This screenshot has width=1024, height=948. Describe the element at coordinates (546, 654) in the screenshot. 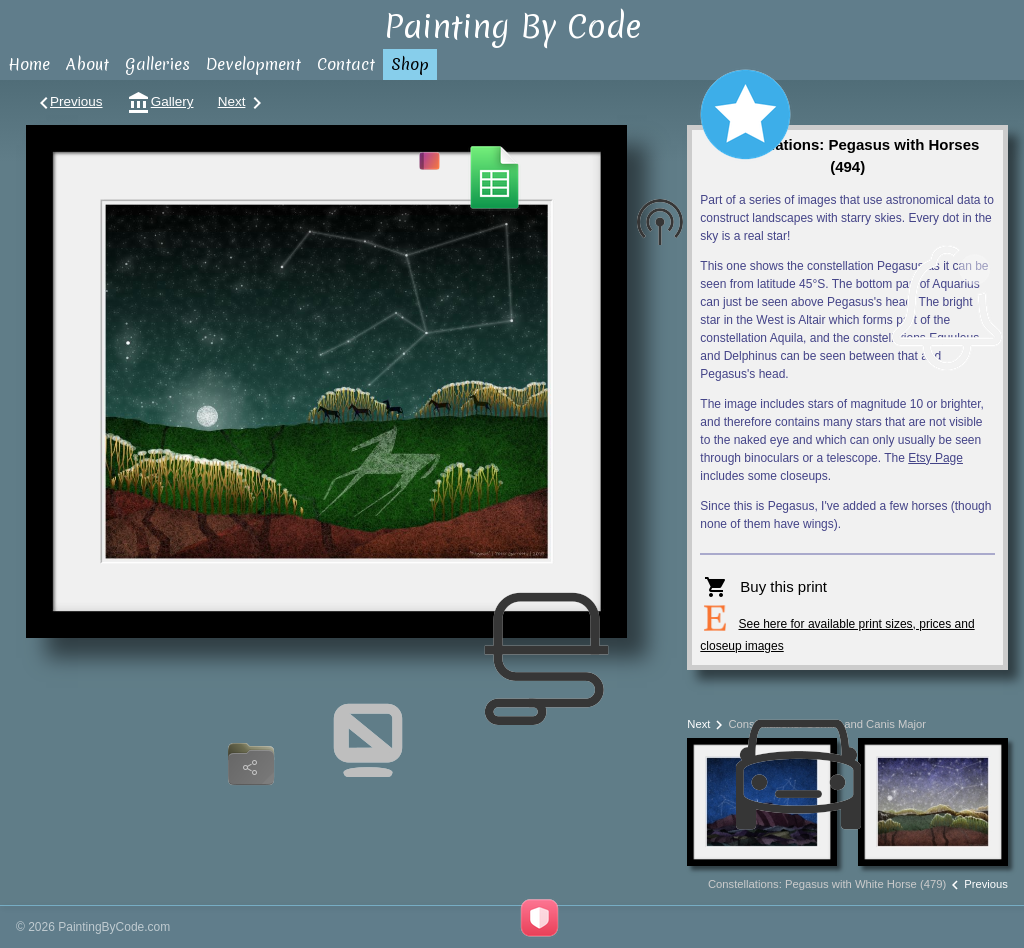

I see `connect to a USB dock or hub` at that location.